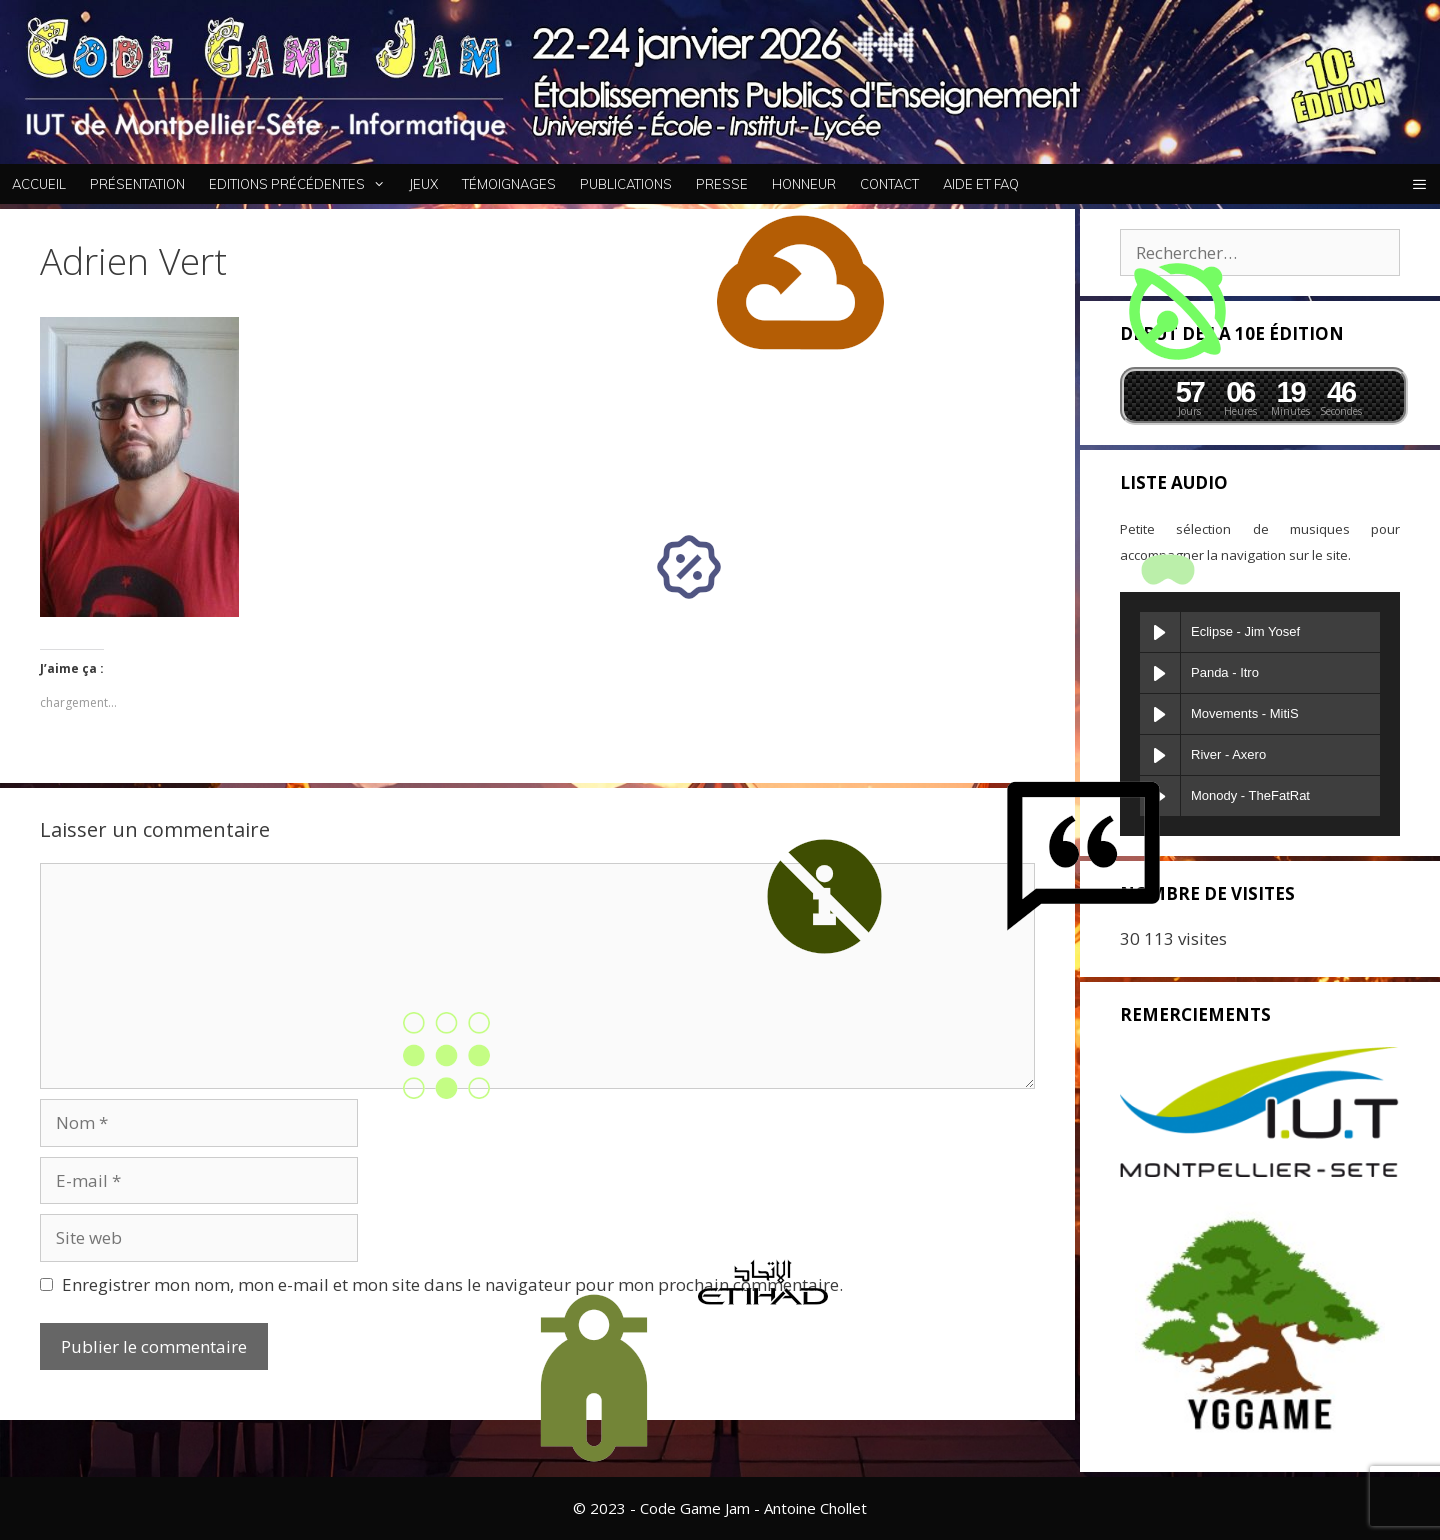 The width and height of the screenshot is (1440, 1540). Describe the element at coordinates (1177, 311) in the screenshot. I see `view notifications` at that location.